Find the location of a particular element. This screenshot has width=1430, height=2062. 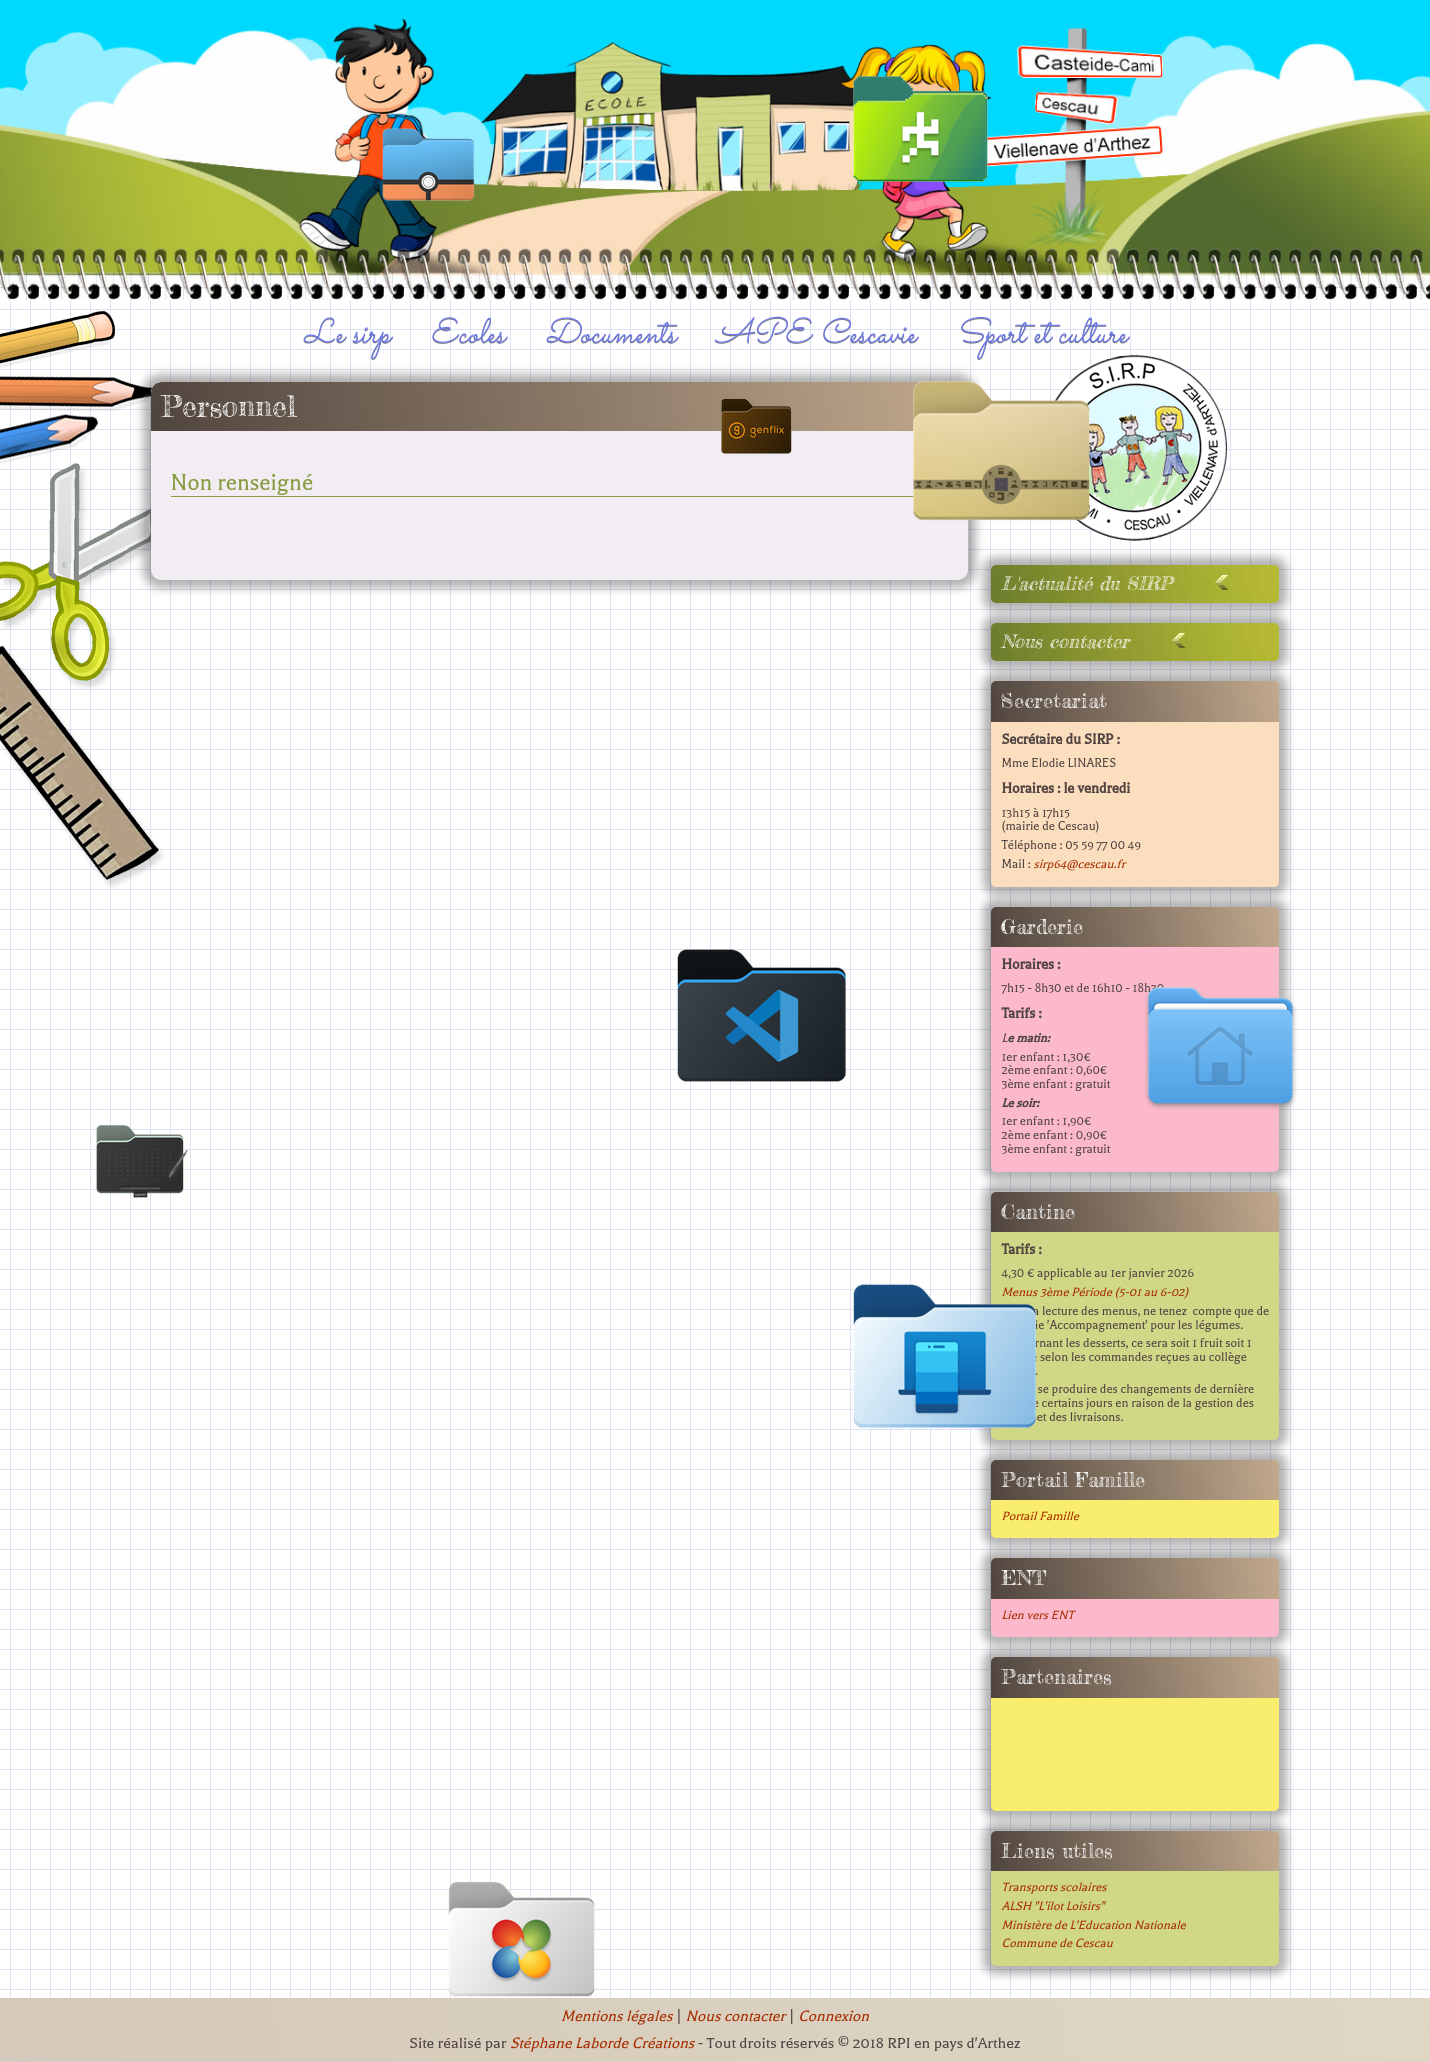

open the Eleven Forum community folder is located at coordinates (521, 1943).